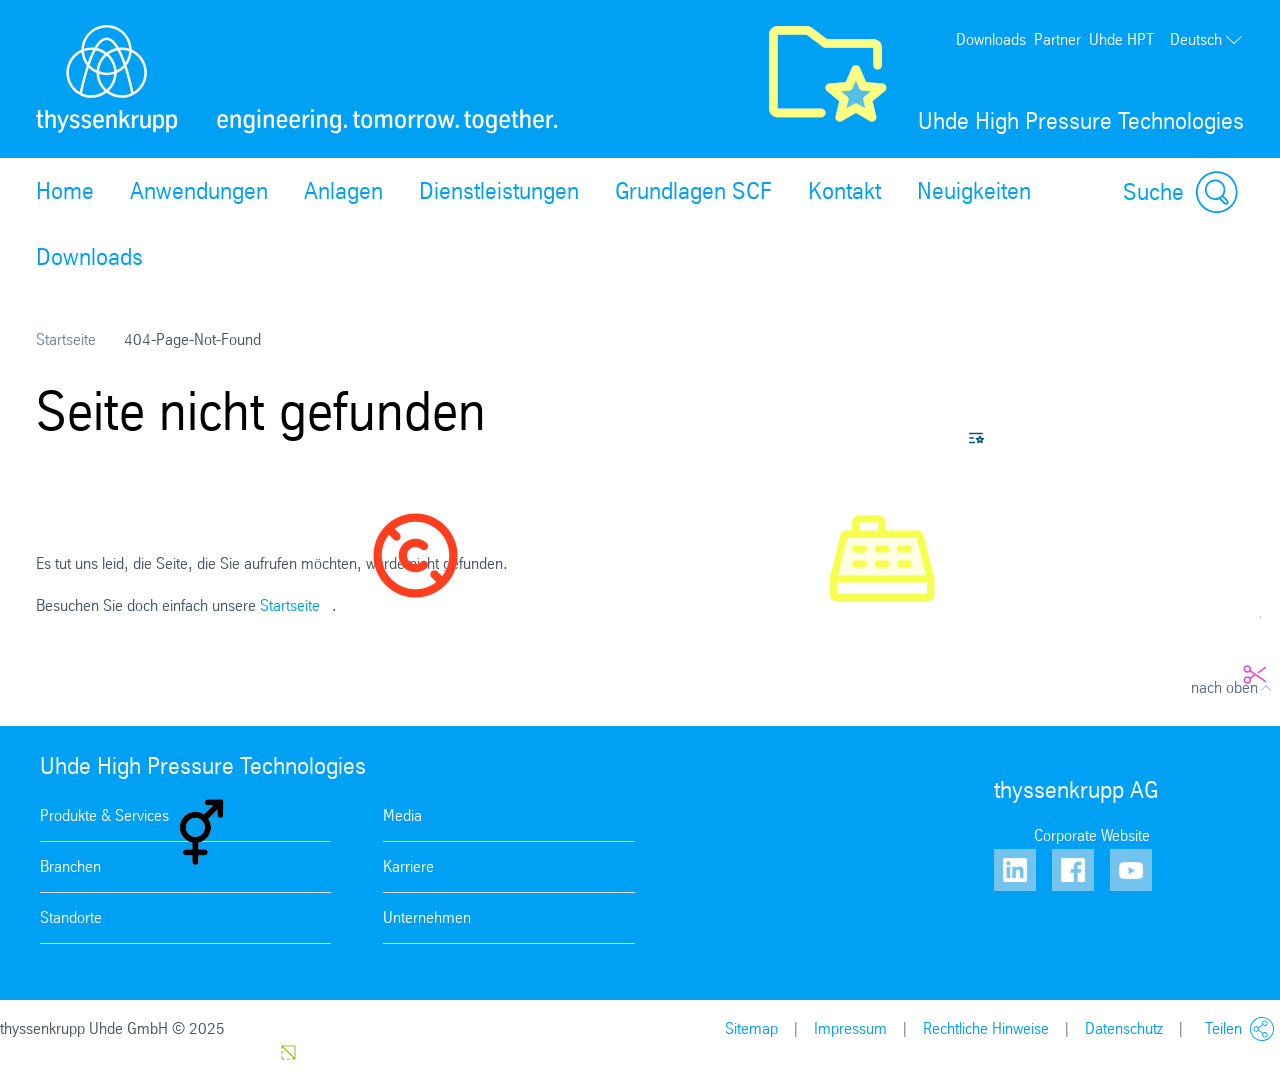  What do you see at coordinates (198, 830) in the screenshot?
I see `select bigender identity option` at bounding box center [198, 830].